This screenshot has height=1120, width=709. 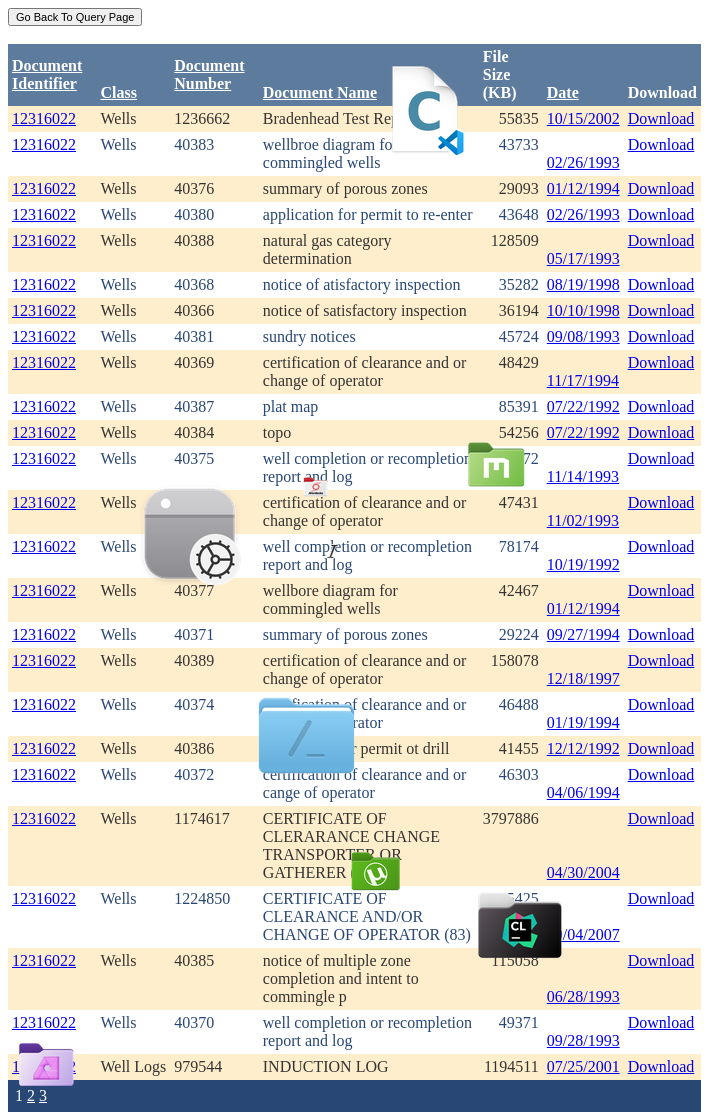 I want to click on open CLion project folder, so click(x=519, y=927).